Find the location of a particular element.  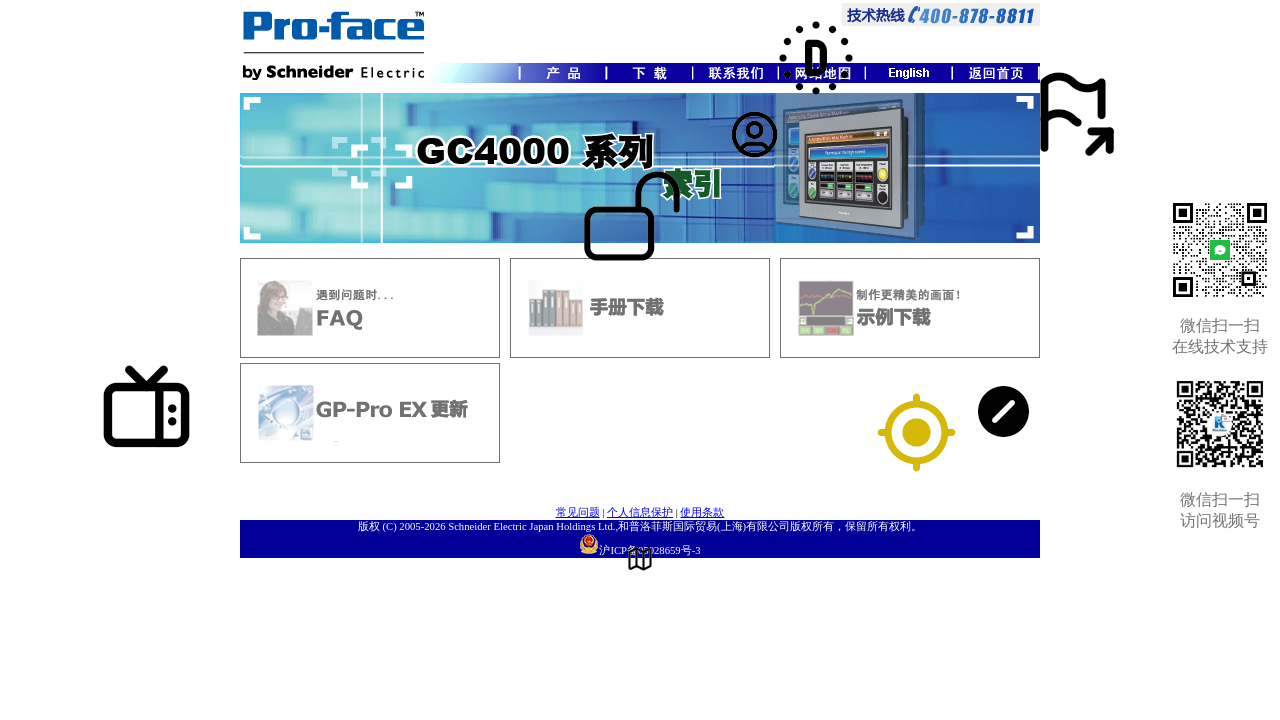

share a flagged item or report is located at coordinates (1073, 111).